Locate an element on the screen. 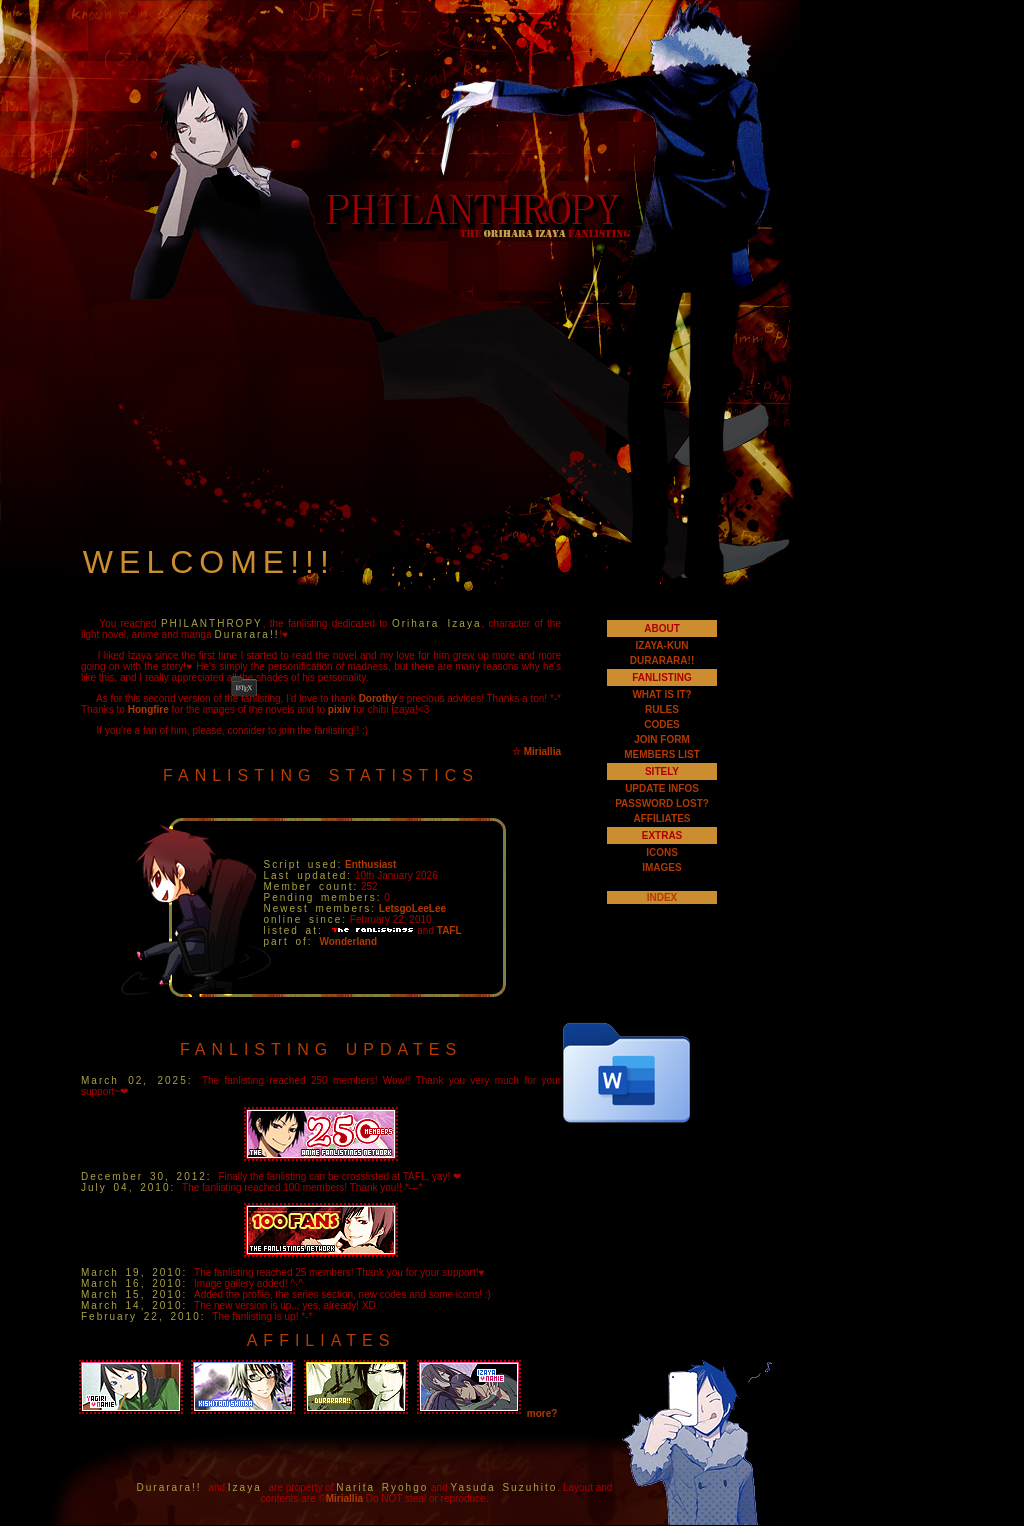  open folder containing LaTeX documents is located at coordinates (244, 687).